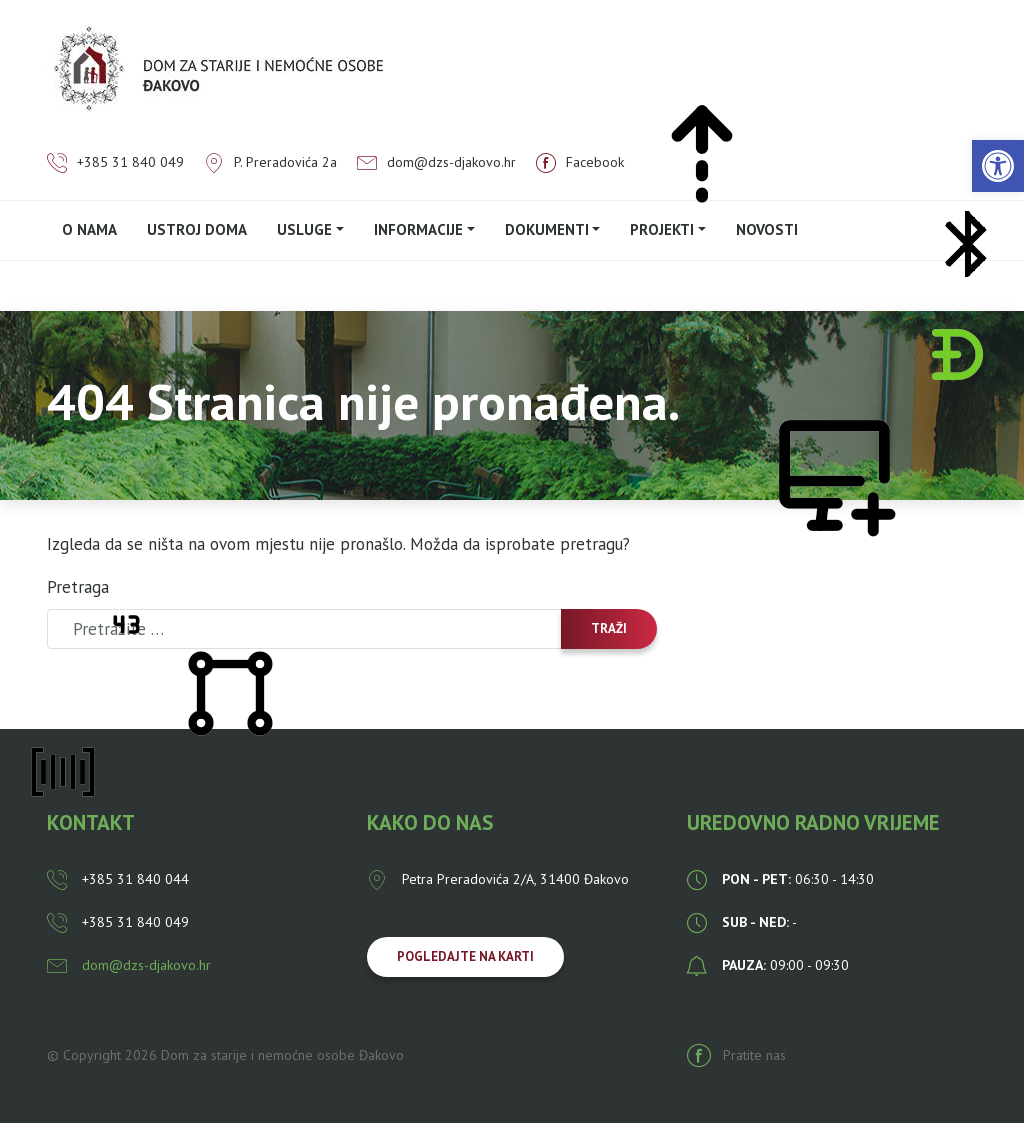 The image size is (1024, 1123). What do you see at coordinates (834, 475) in the screenshot?
I see `add a new desktop device` at bounding box center [834, 475].